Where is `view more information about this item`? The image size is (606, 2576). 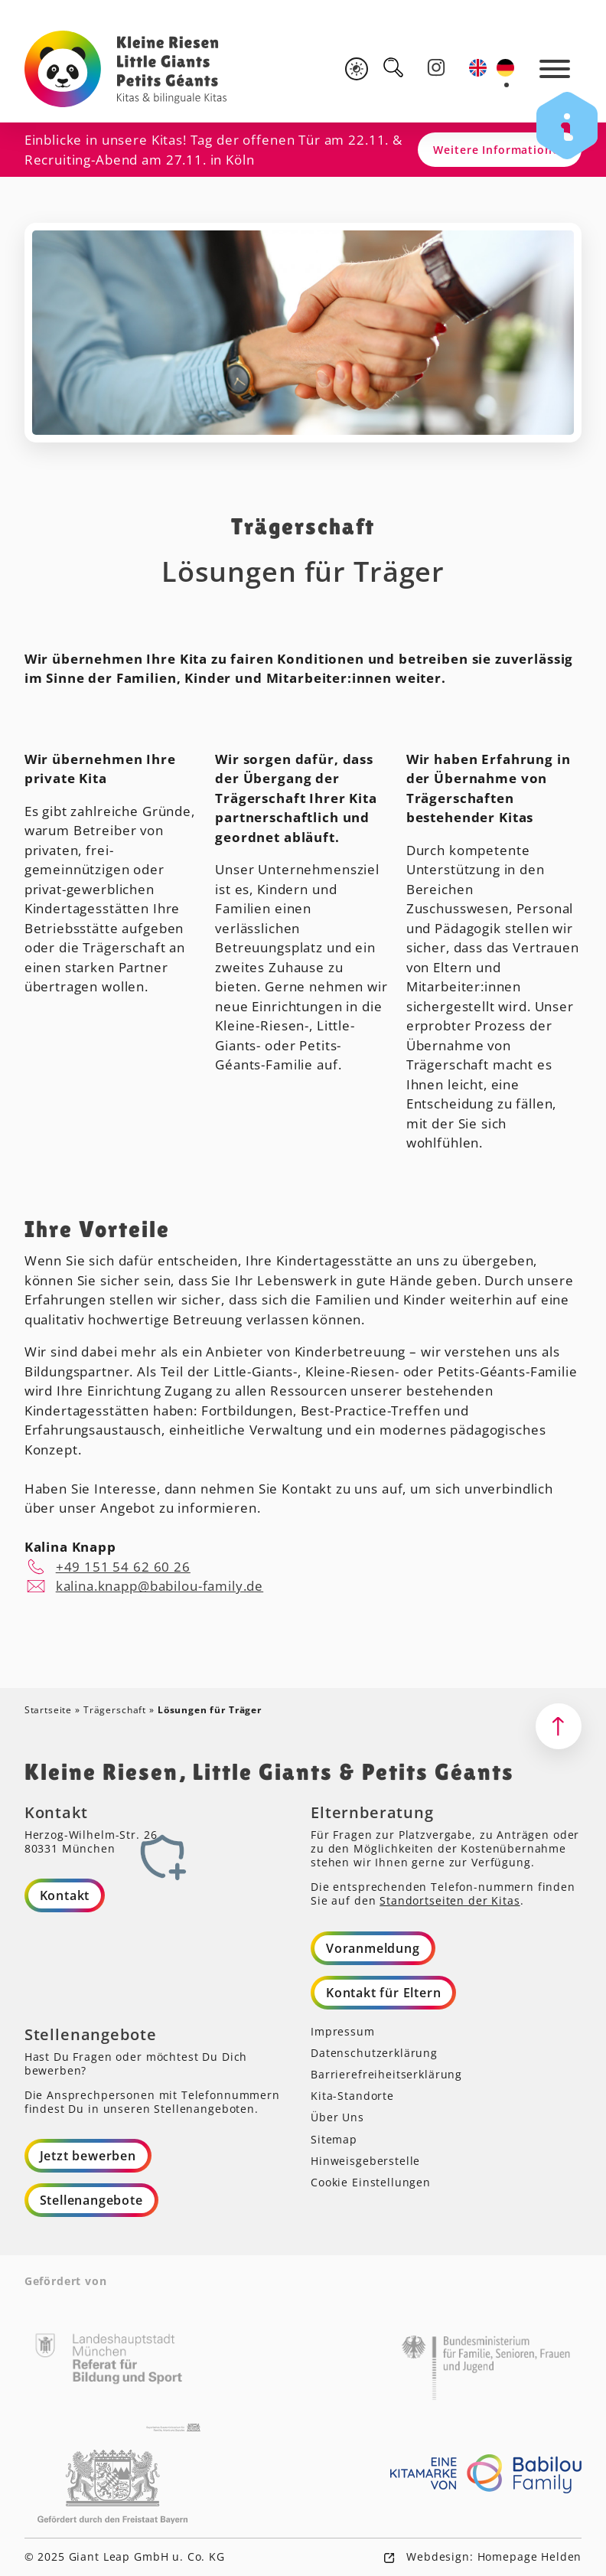 view more information about this item is located at coordinates (567, 126).